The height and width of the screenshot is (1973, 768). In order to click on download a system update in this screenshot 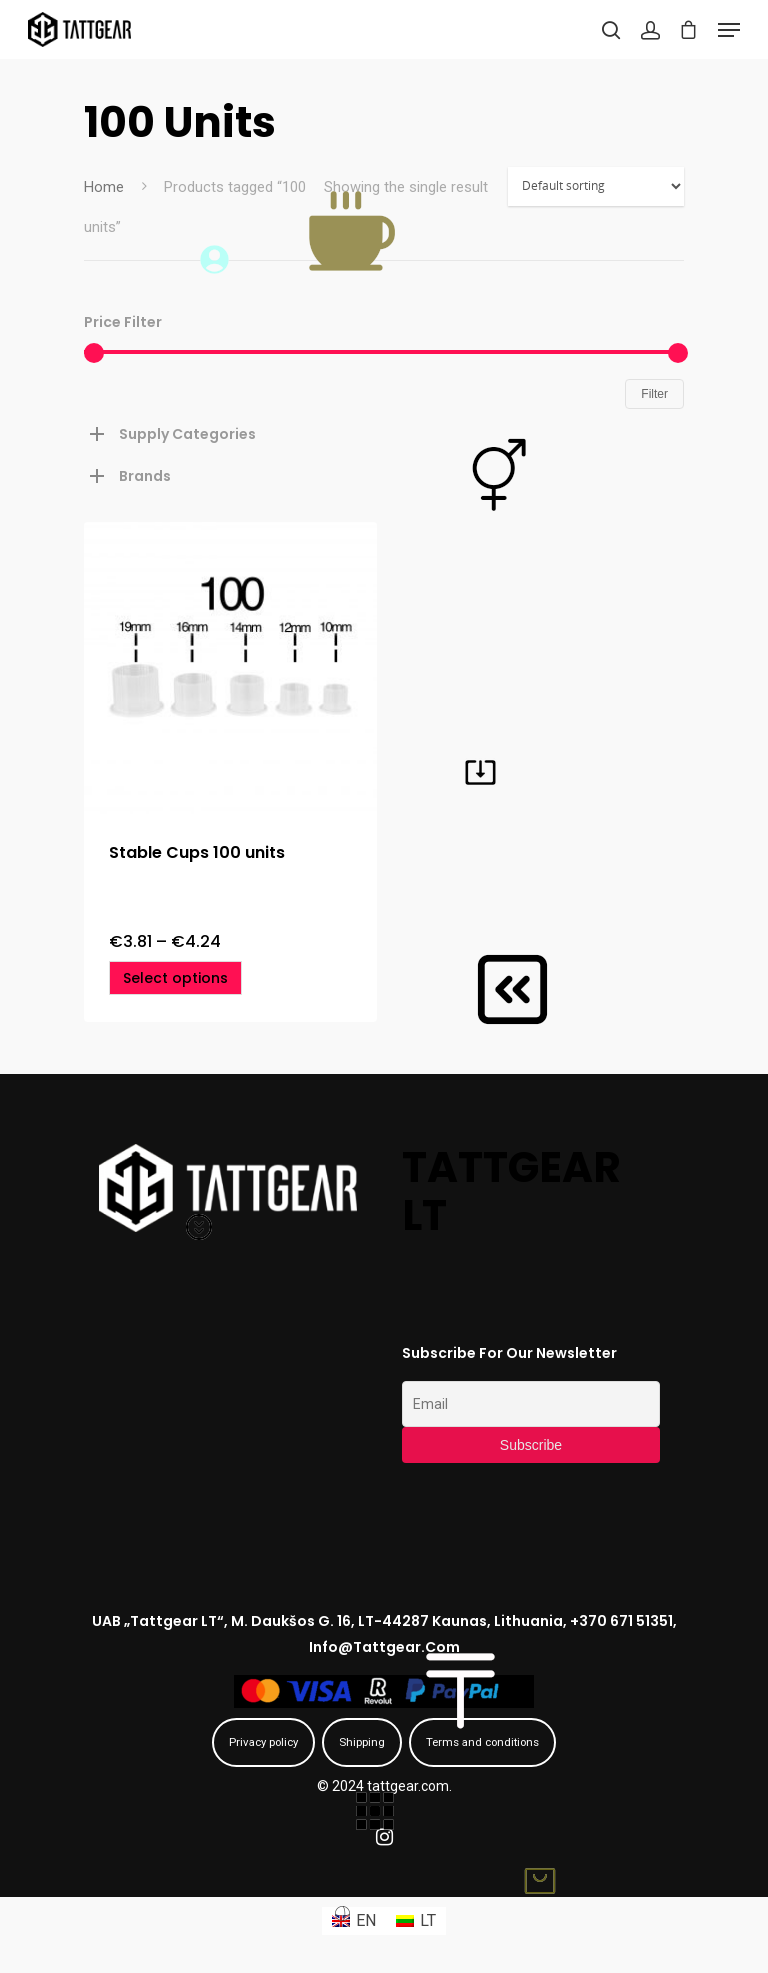, I will do `click(480, 772)`.